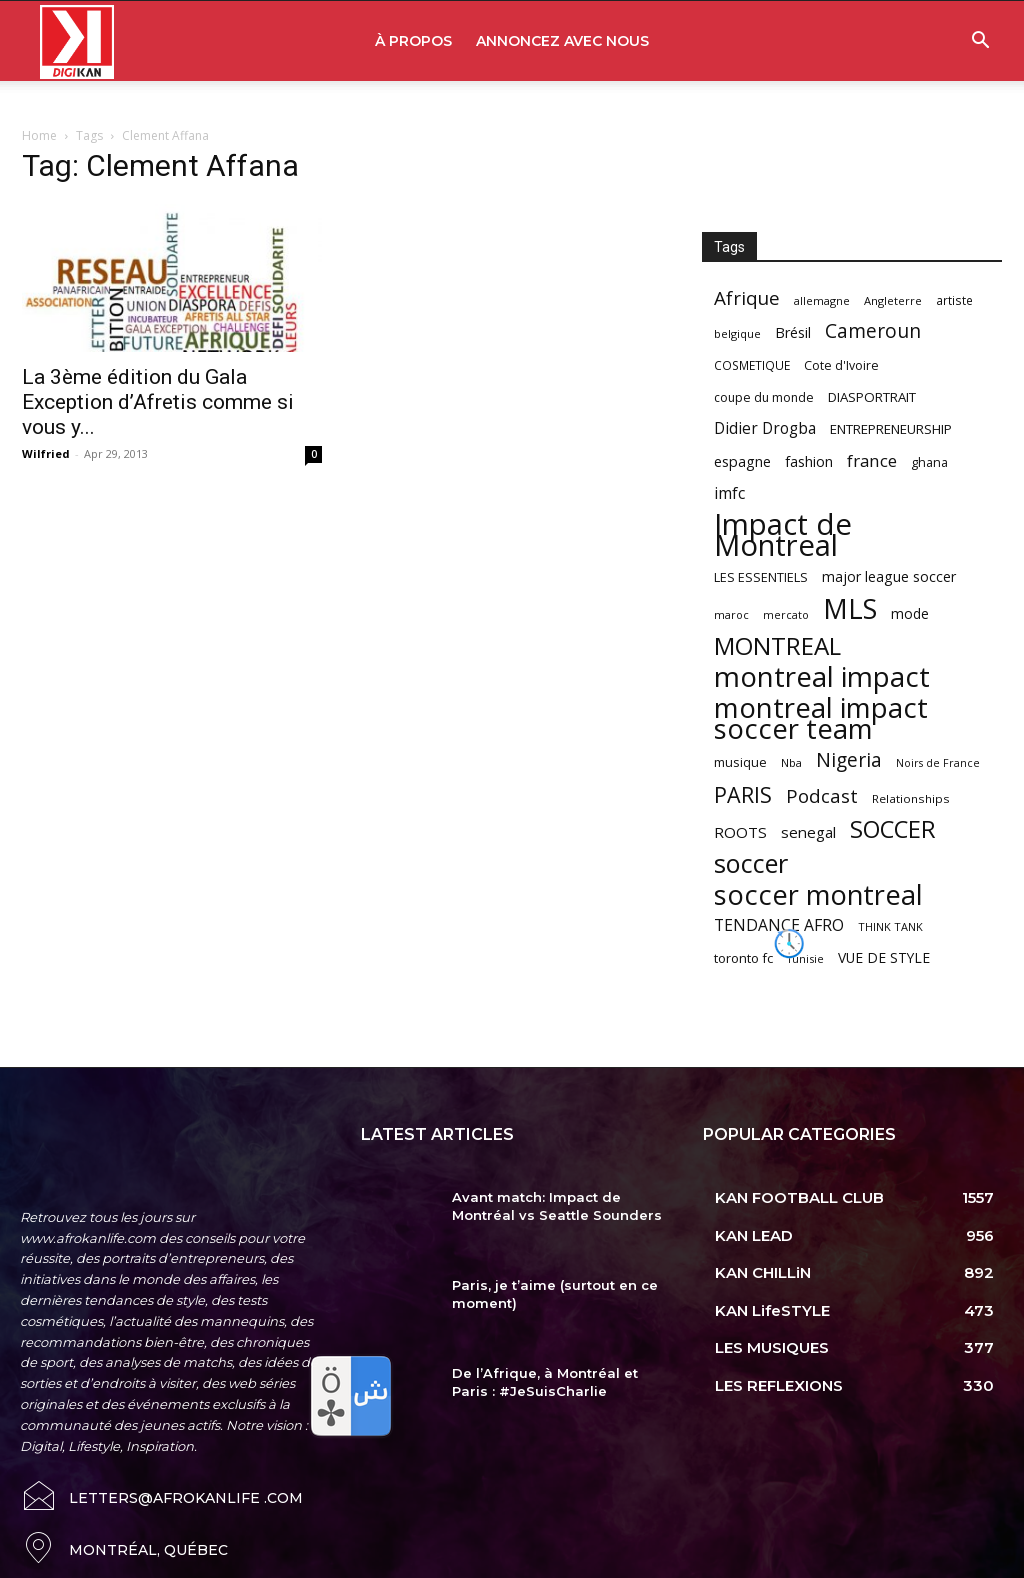 This screenshot has width=1024, height=1578. What do you see at coordinates (789, 943) in the screenshot?
I see `open the reservations app` at bounding box center [789, 943].